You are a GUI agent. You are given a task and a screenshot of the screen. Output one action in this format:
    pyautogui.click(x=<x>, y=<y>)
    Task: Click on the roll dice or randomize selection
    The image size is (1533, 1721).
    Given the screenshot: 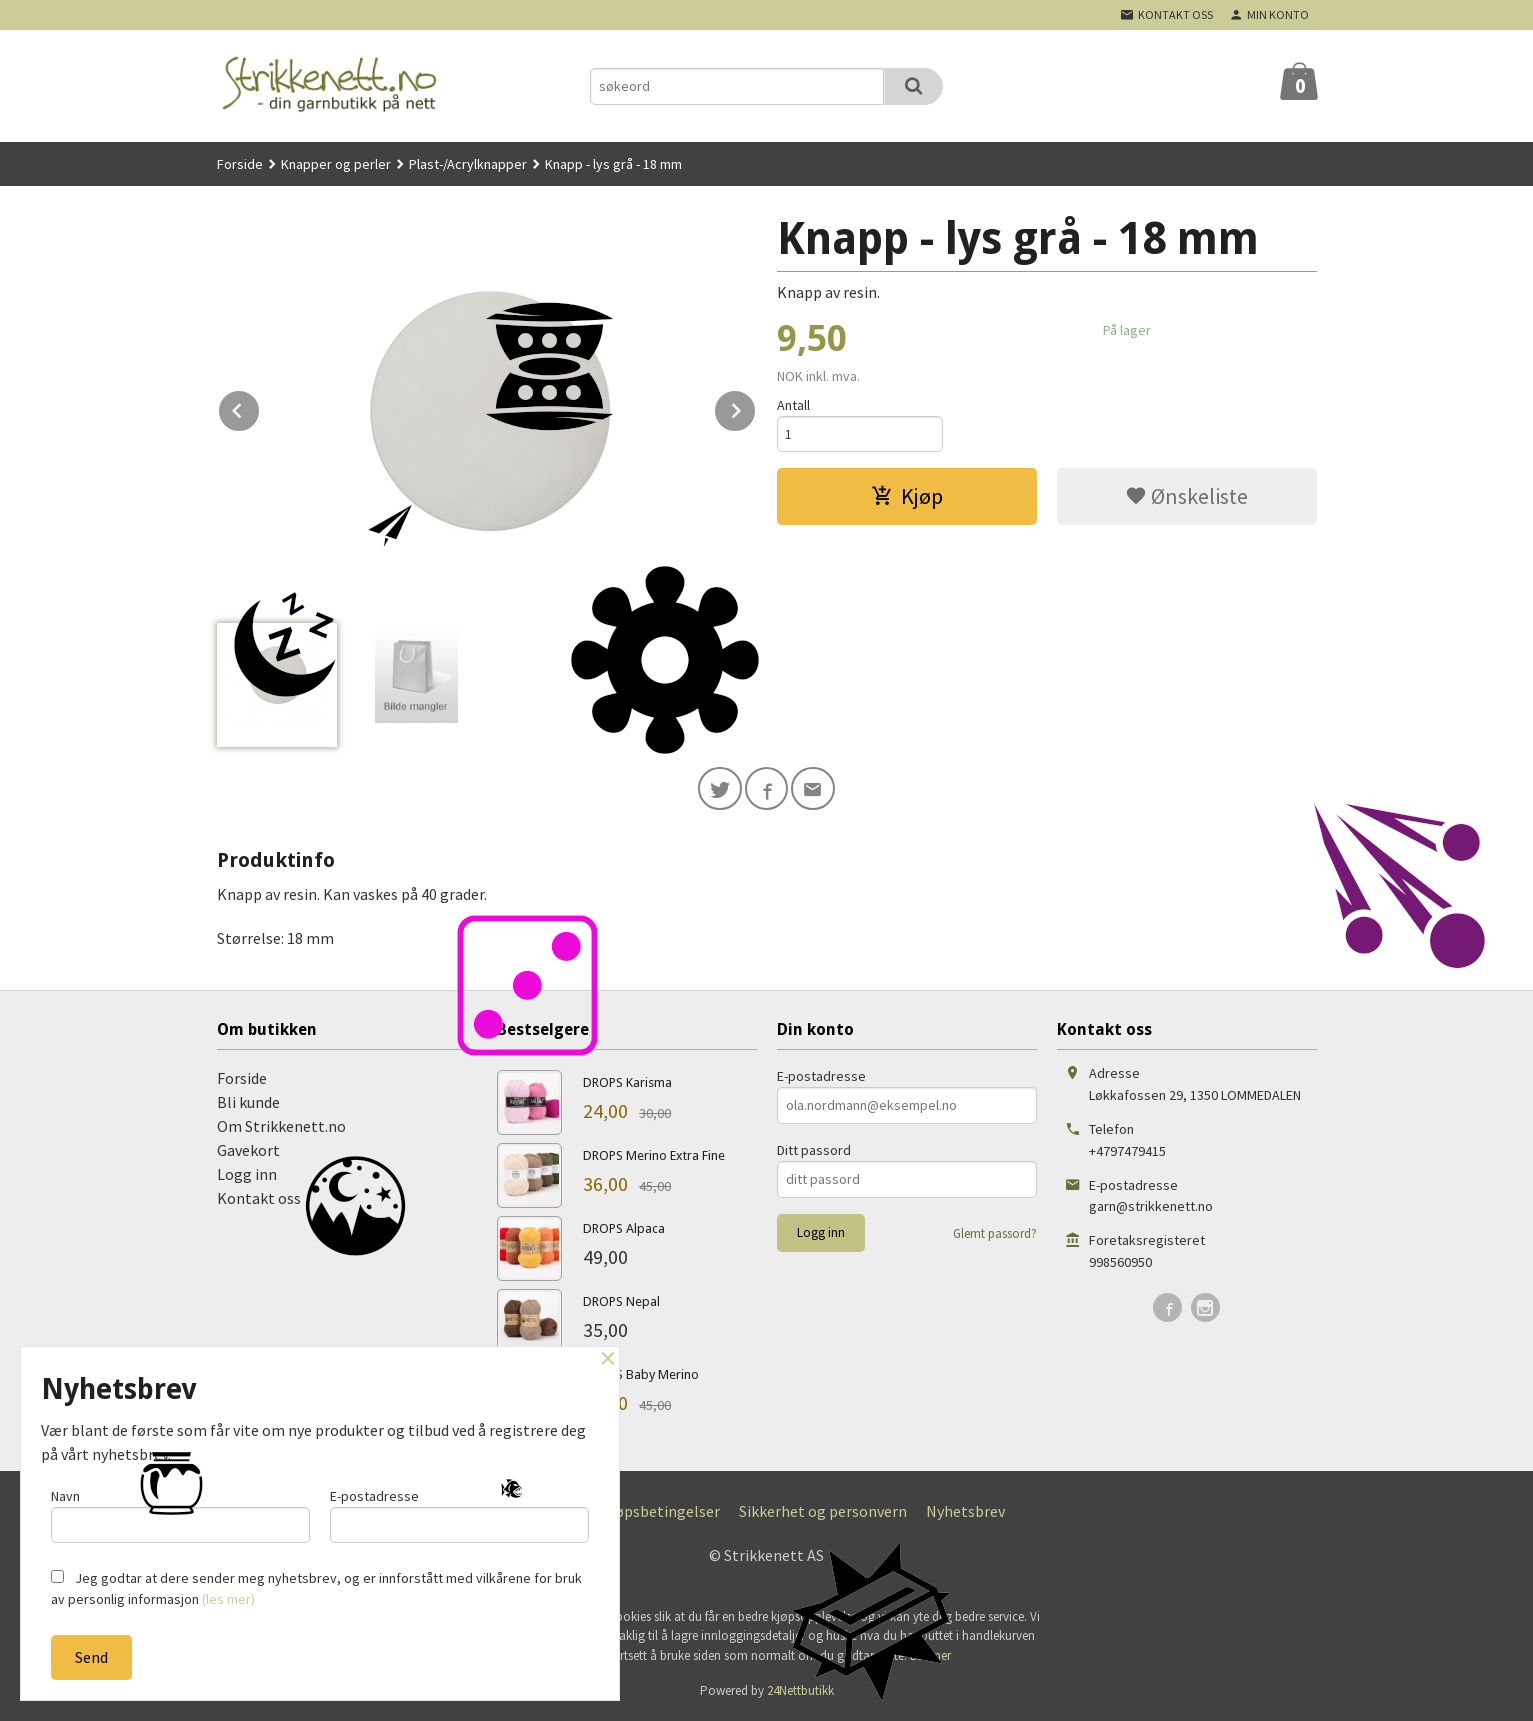 What is the action you would take?
    pyautogui.click(x=527, y=985)
    